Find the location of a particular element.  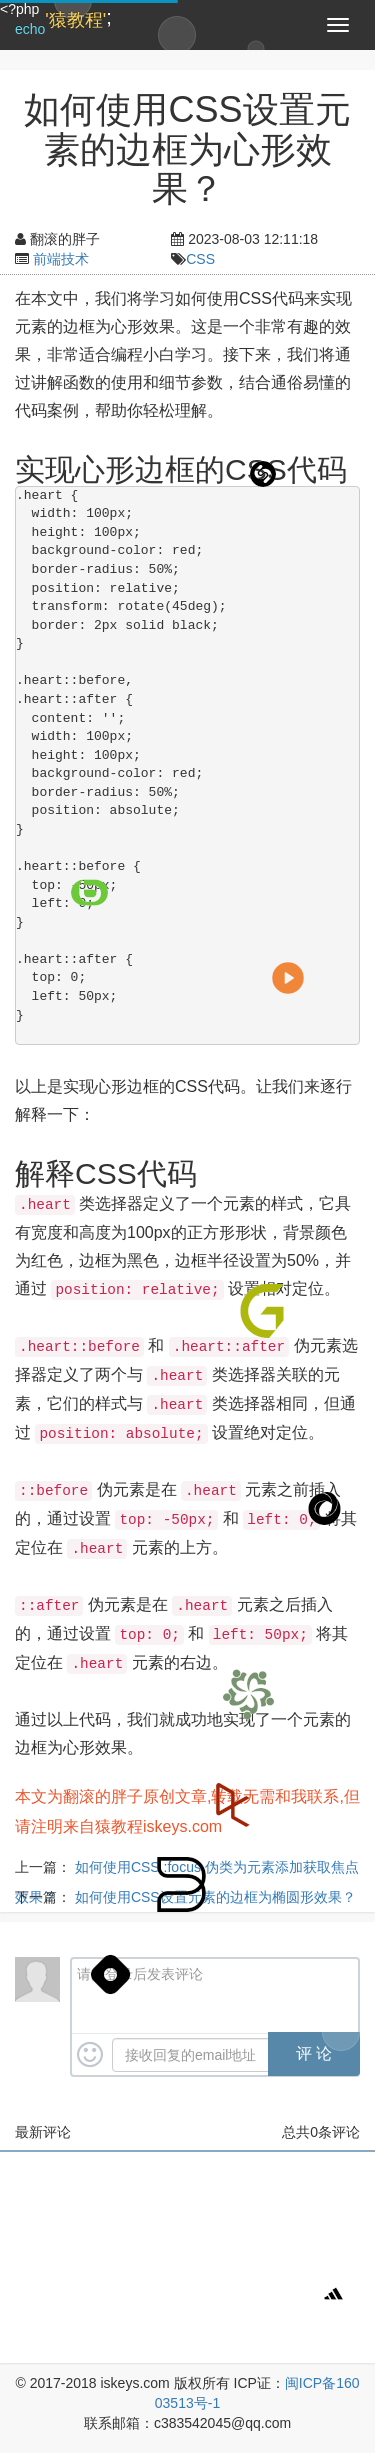

almalinux operating system logo is located at coordinates (248, 1694).